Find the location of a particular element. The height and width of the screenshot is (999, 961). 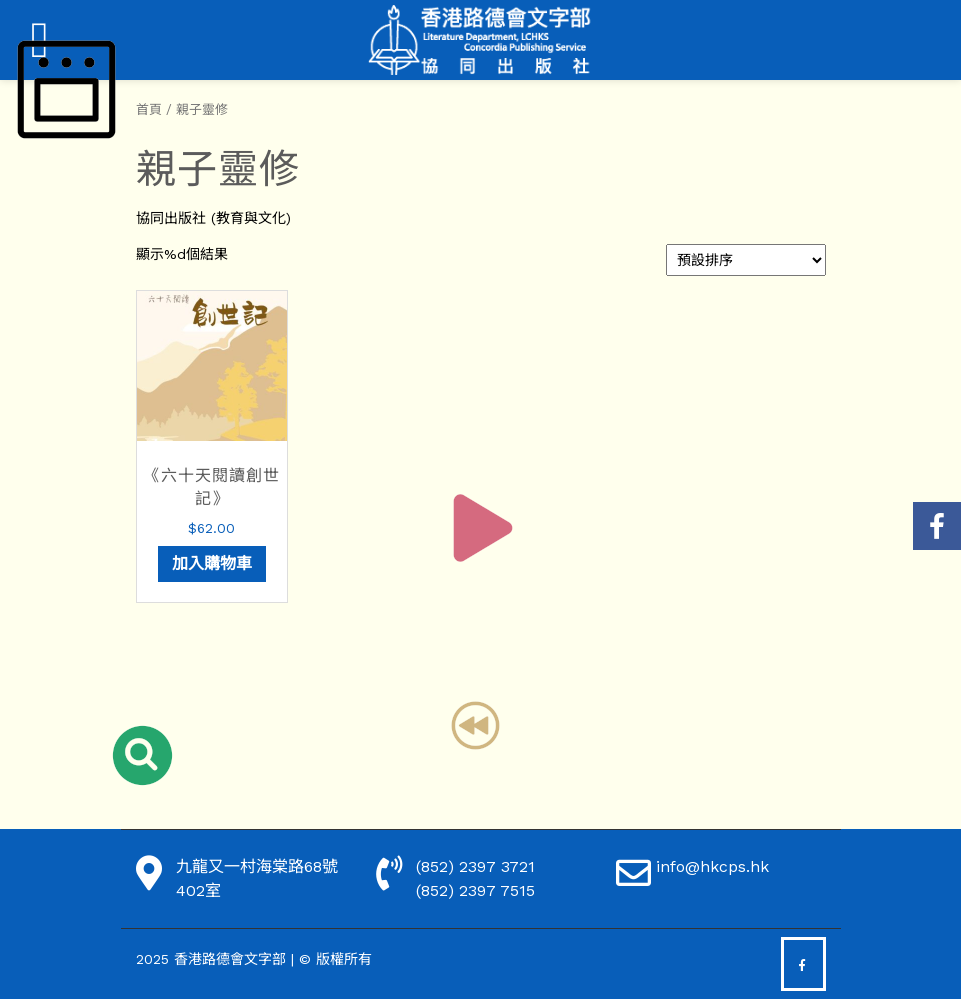

rewind or skip to previous track is located at coordinates (475, 725).